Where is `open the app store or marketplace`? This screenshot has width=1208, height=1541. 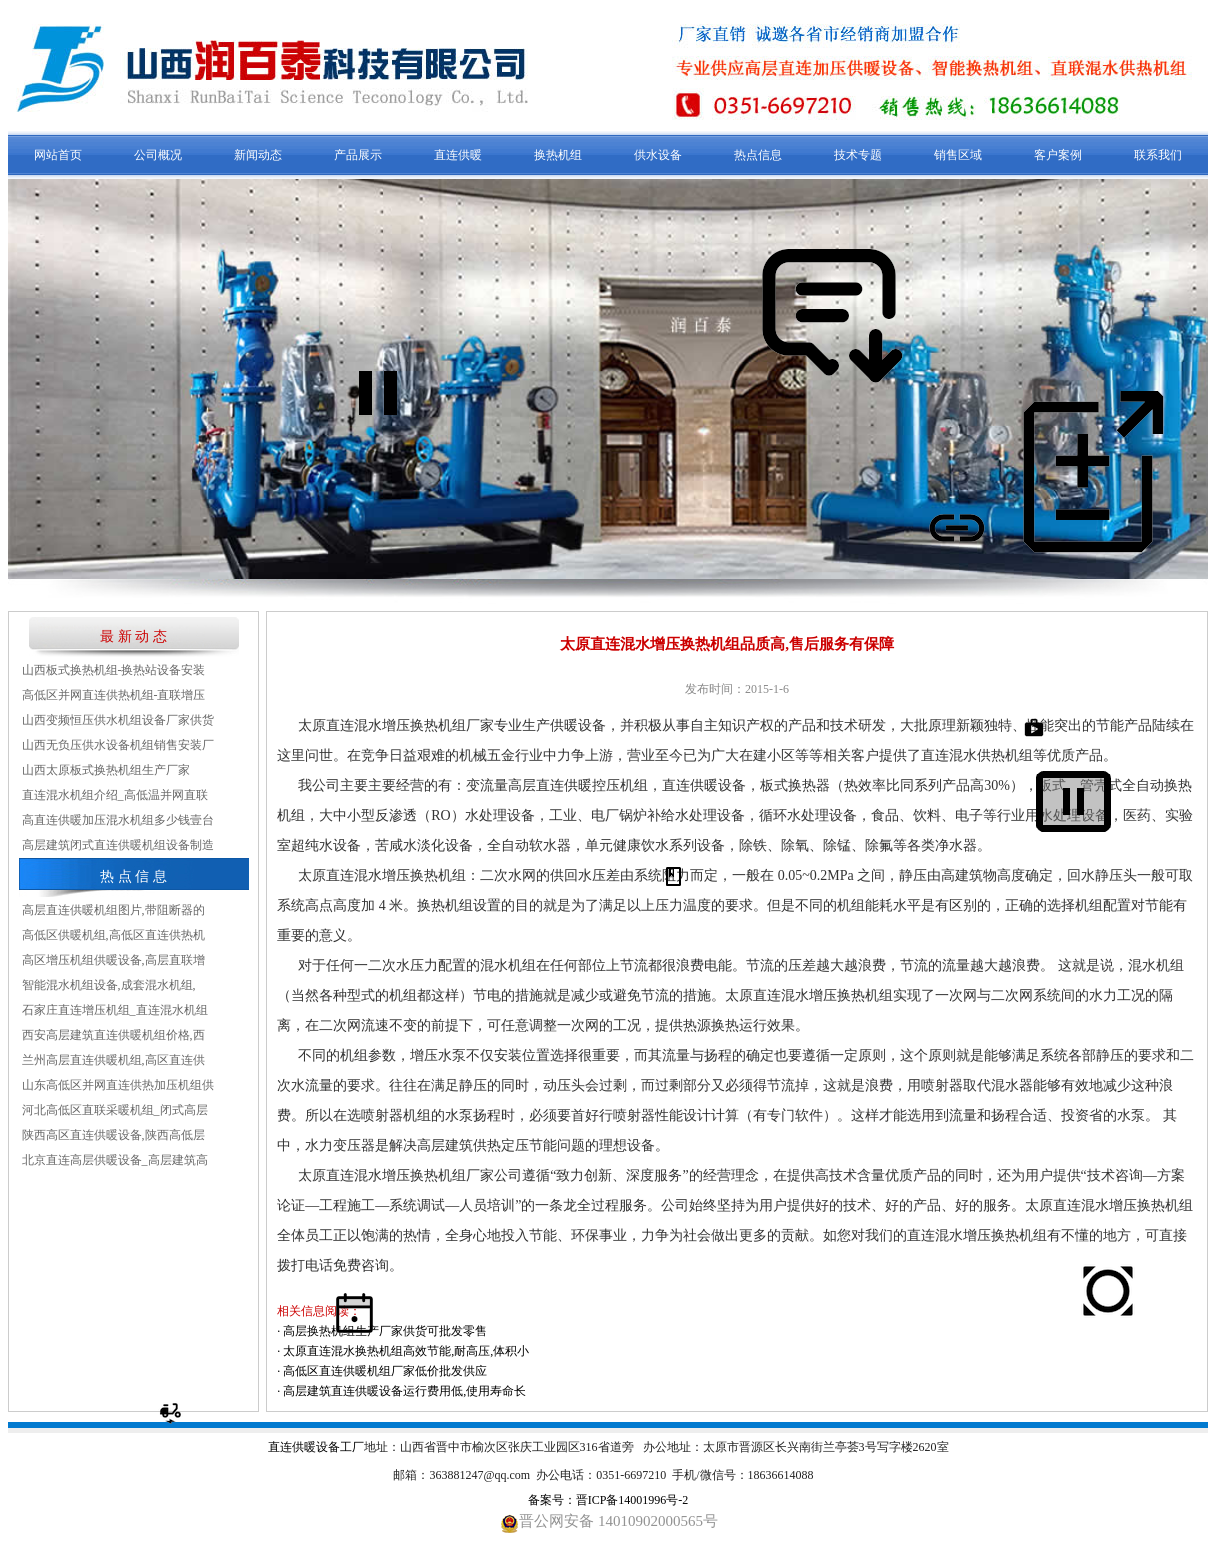 open the app store or marketplace is located at coordinates (1034, 728).